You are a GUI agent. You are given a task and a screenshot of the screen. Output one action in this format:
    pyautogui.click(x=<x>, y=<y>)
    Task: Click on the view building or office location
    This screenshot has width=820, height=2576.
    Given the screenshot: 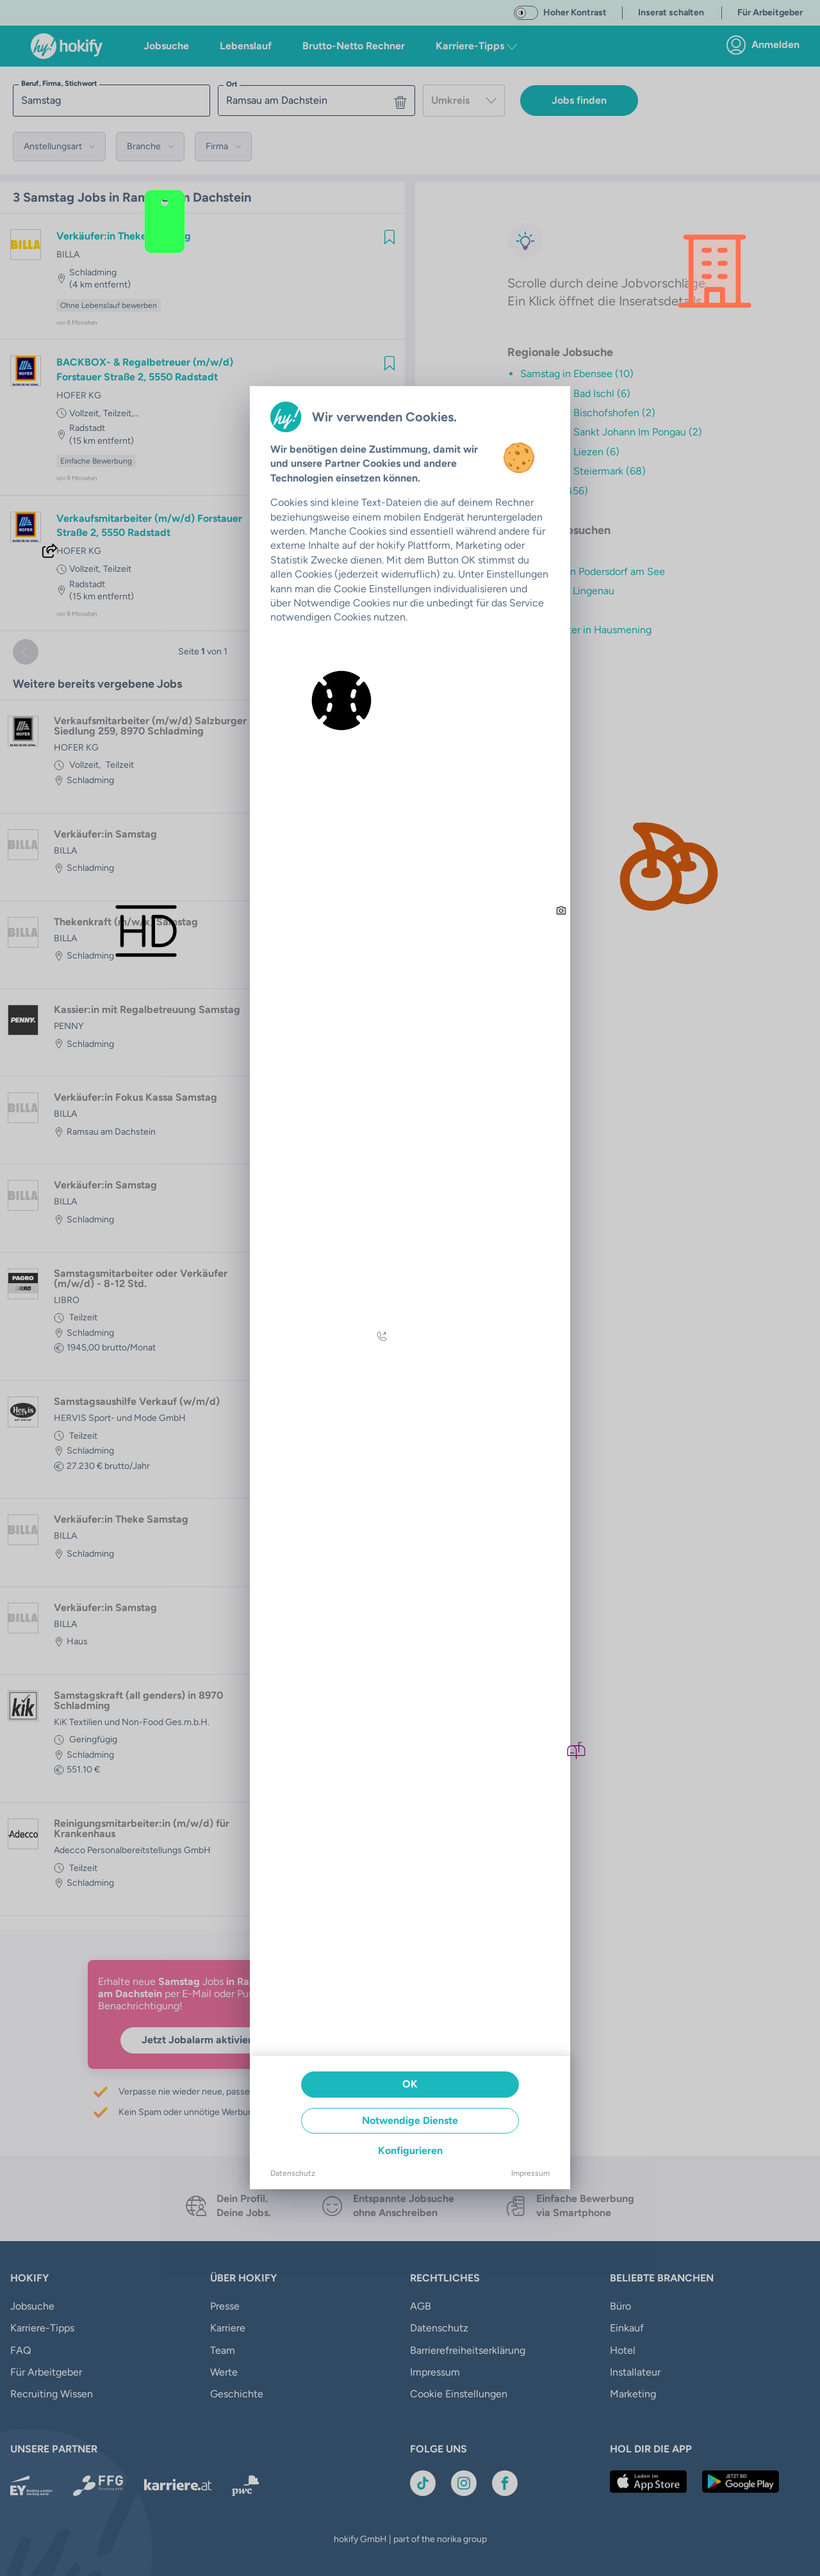 What is the action you would take?
    pyautogui.click(x=714, y=271)
    